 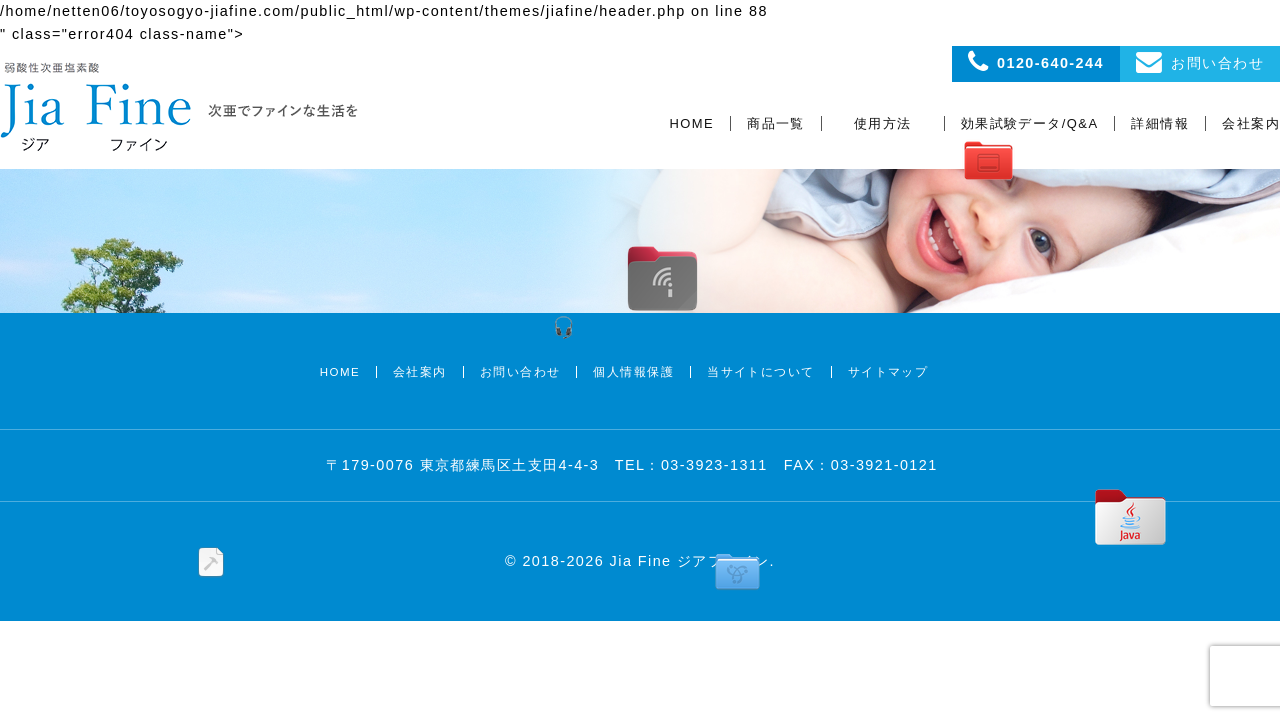 What do you see at coordinates (662, 278) in the screenshot?
I see `open insync cloud sync folder` at bounding box center [662, 278].